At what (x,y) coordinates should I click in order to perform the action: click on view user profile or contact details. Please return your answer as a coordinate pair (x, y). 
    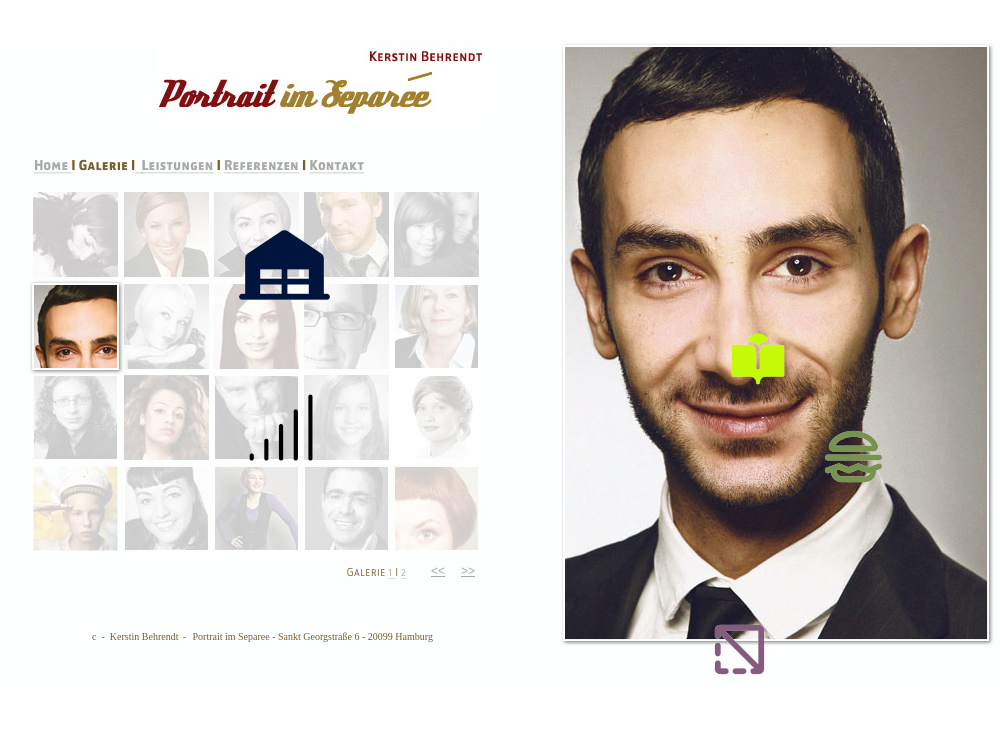
    Looking at the image, I should click on (758, 358).